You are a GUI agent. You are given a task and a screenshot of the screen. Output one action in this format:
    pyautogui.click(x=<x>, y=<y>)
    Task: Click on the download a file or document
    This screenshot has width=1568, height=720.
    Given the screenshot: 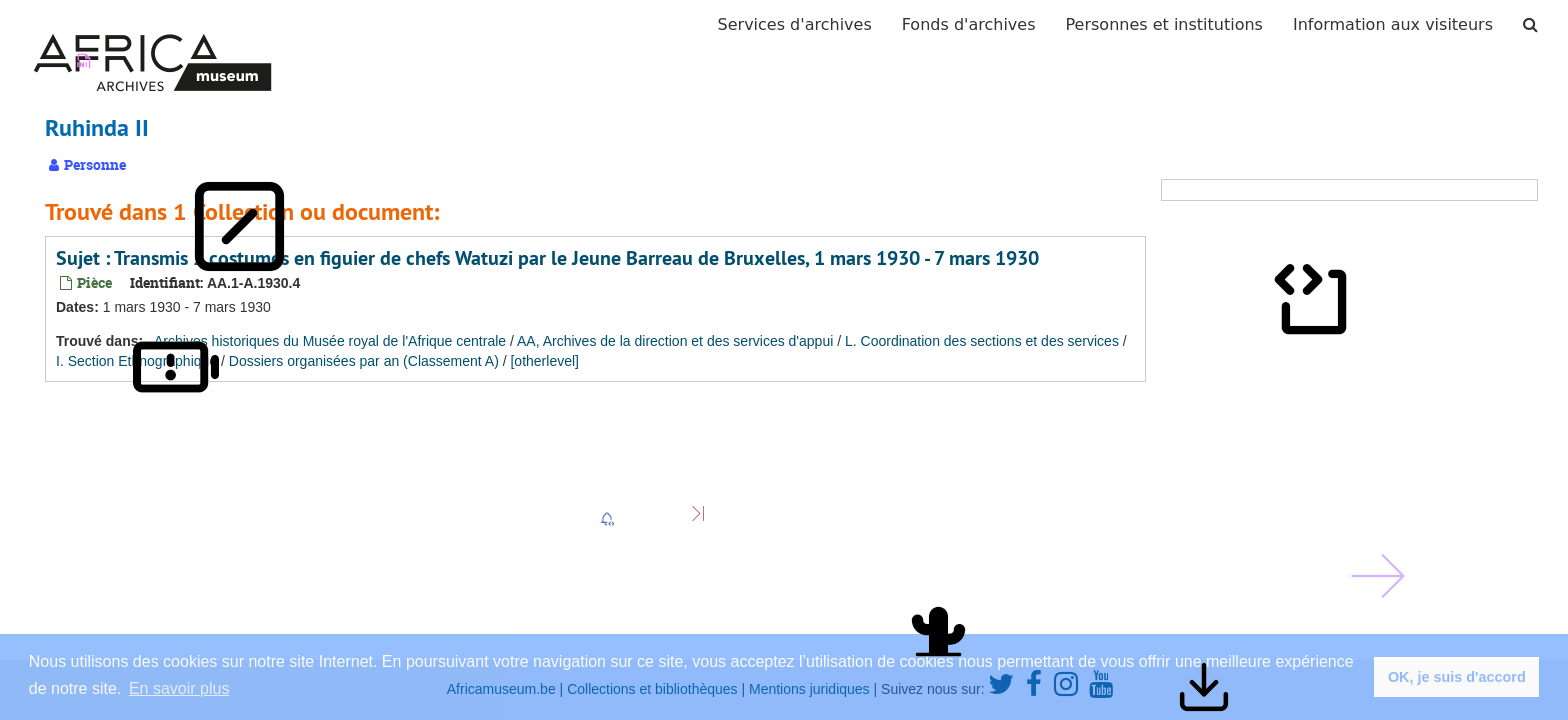 What is the action you would take?
    pyautogui.click(x=1204, y=687)
    